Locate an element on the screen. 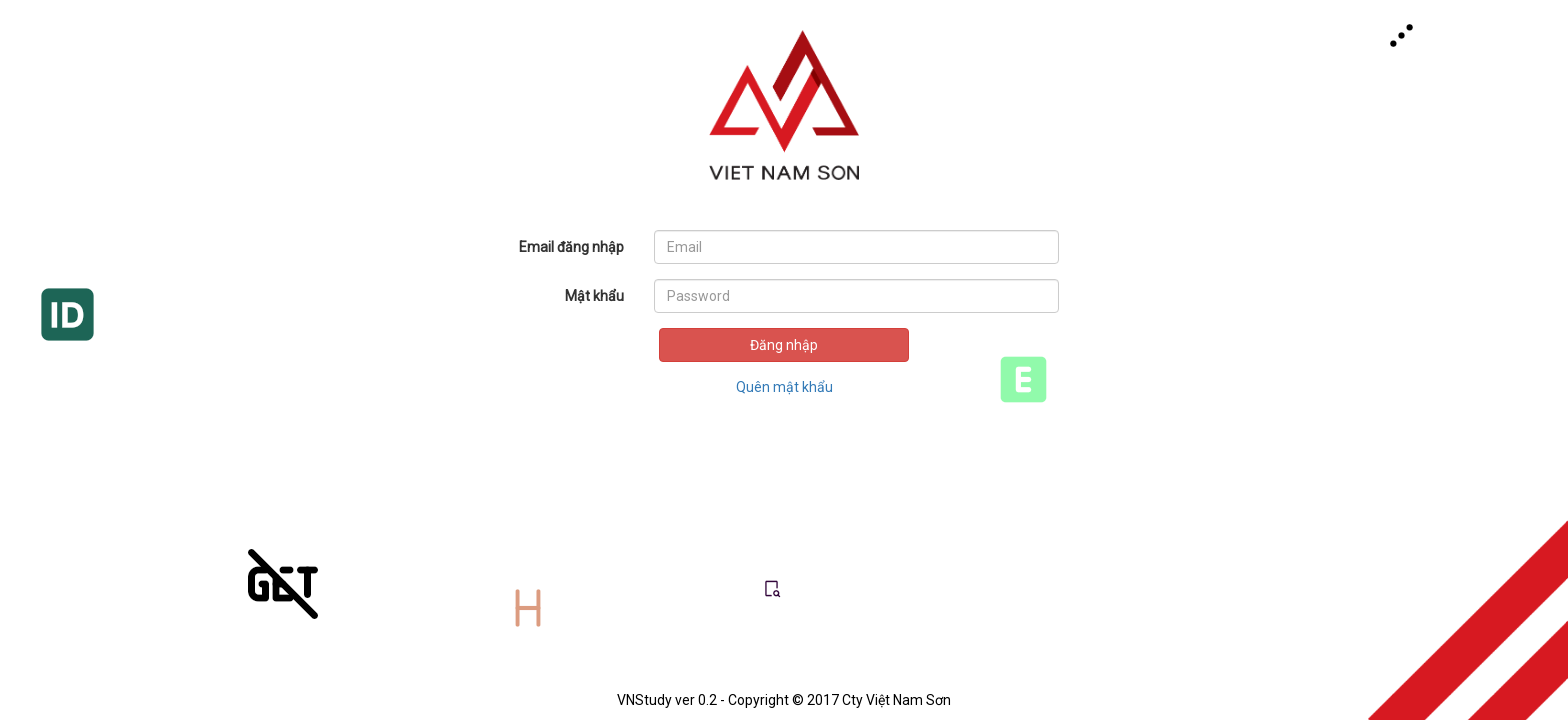 This screenshot has width=1568, height=720. indicates explicit content warning is located at coordinates (1023, 379).